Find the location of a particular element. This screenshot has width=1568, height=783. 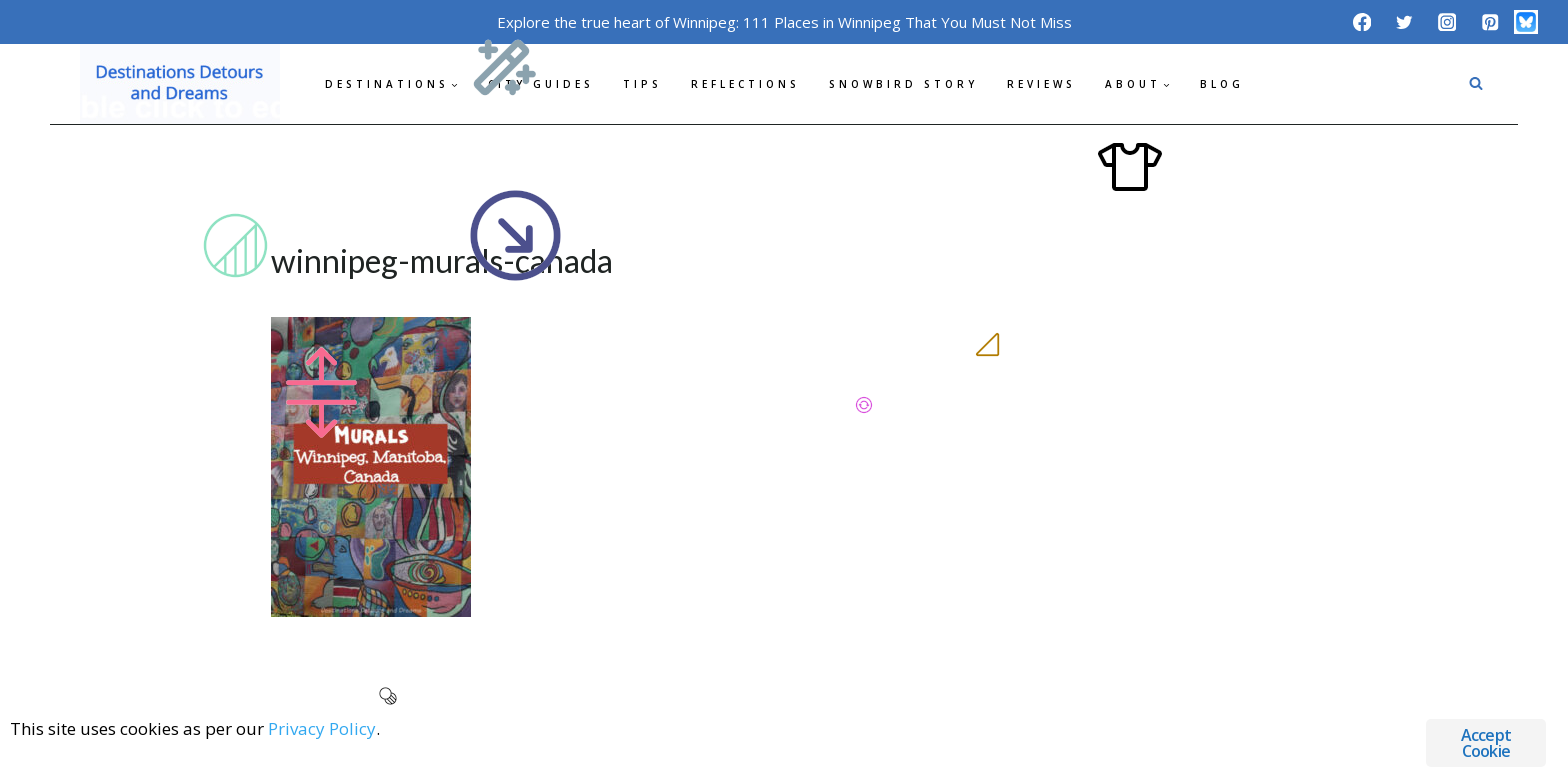

split view vertically is located at coordinates (321, 392).